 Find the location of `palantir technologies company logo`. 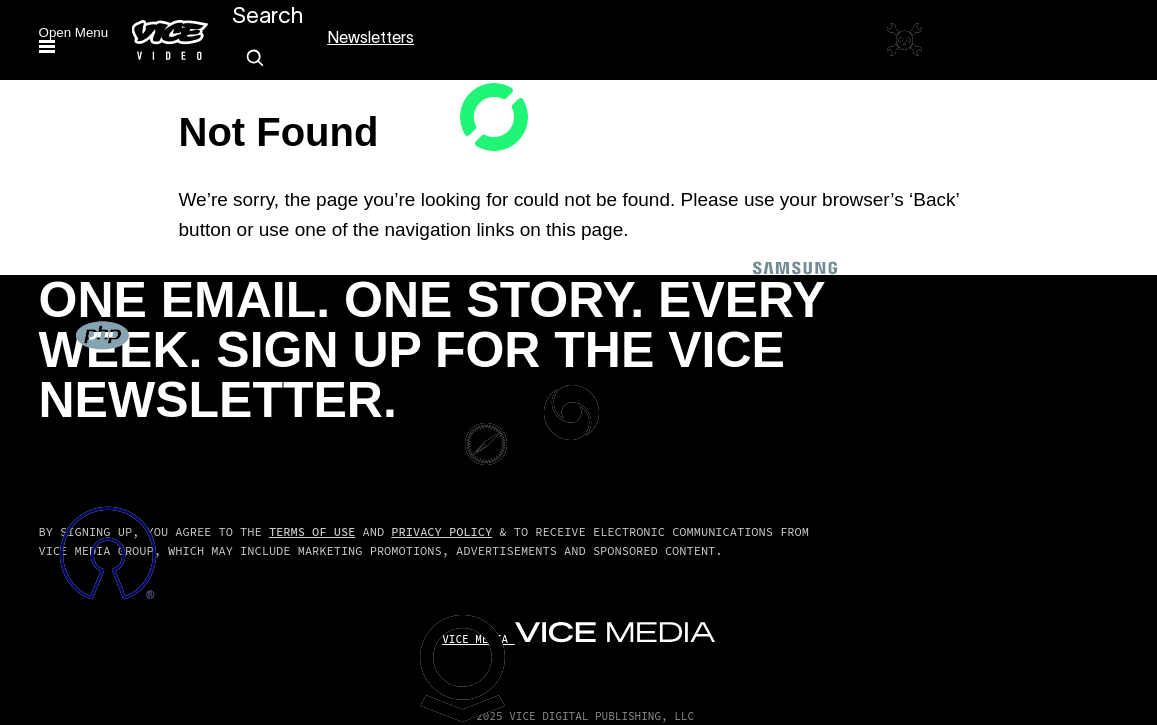

palantir technologies company logo is located at coordinates (462, 668).